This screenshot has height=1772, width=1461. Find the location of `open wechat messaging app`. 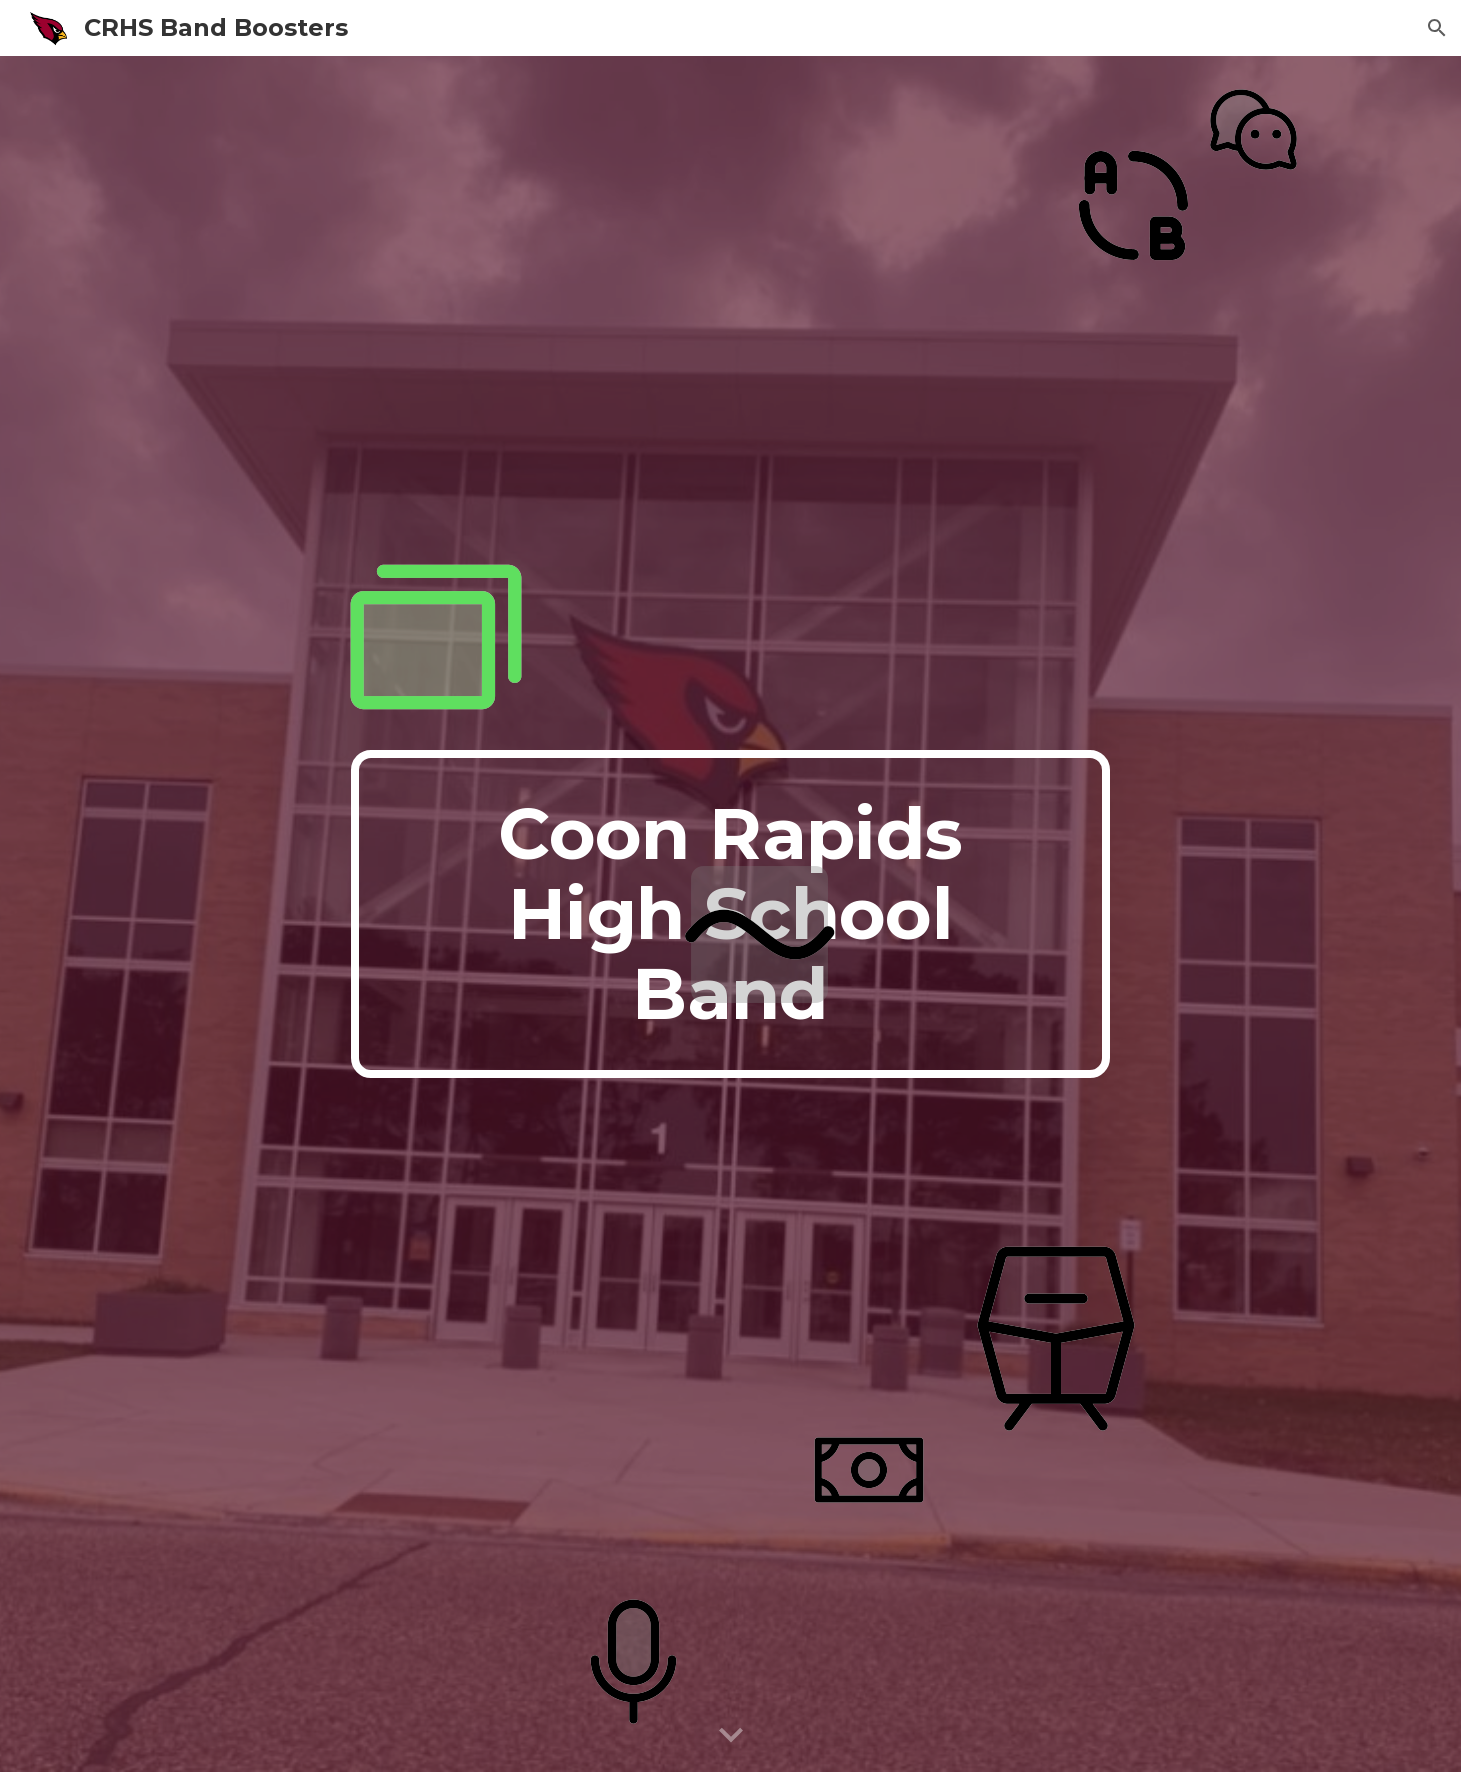

open wechat messaging app is located at coordinates (1253, 129).